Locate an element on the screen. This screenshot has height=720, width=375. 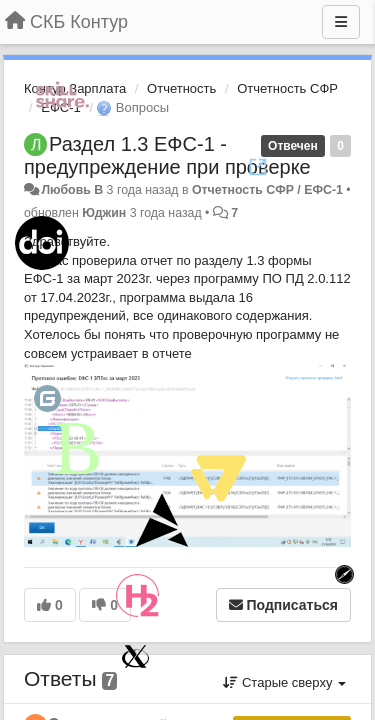
digital object identifier (DOI) logo is located at coordinates (42, 243).